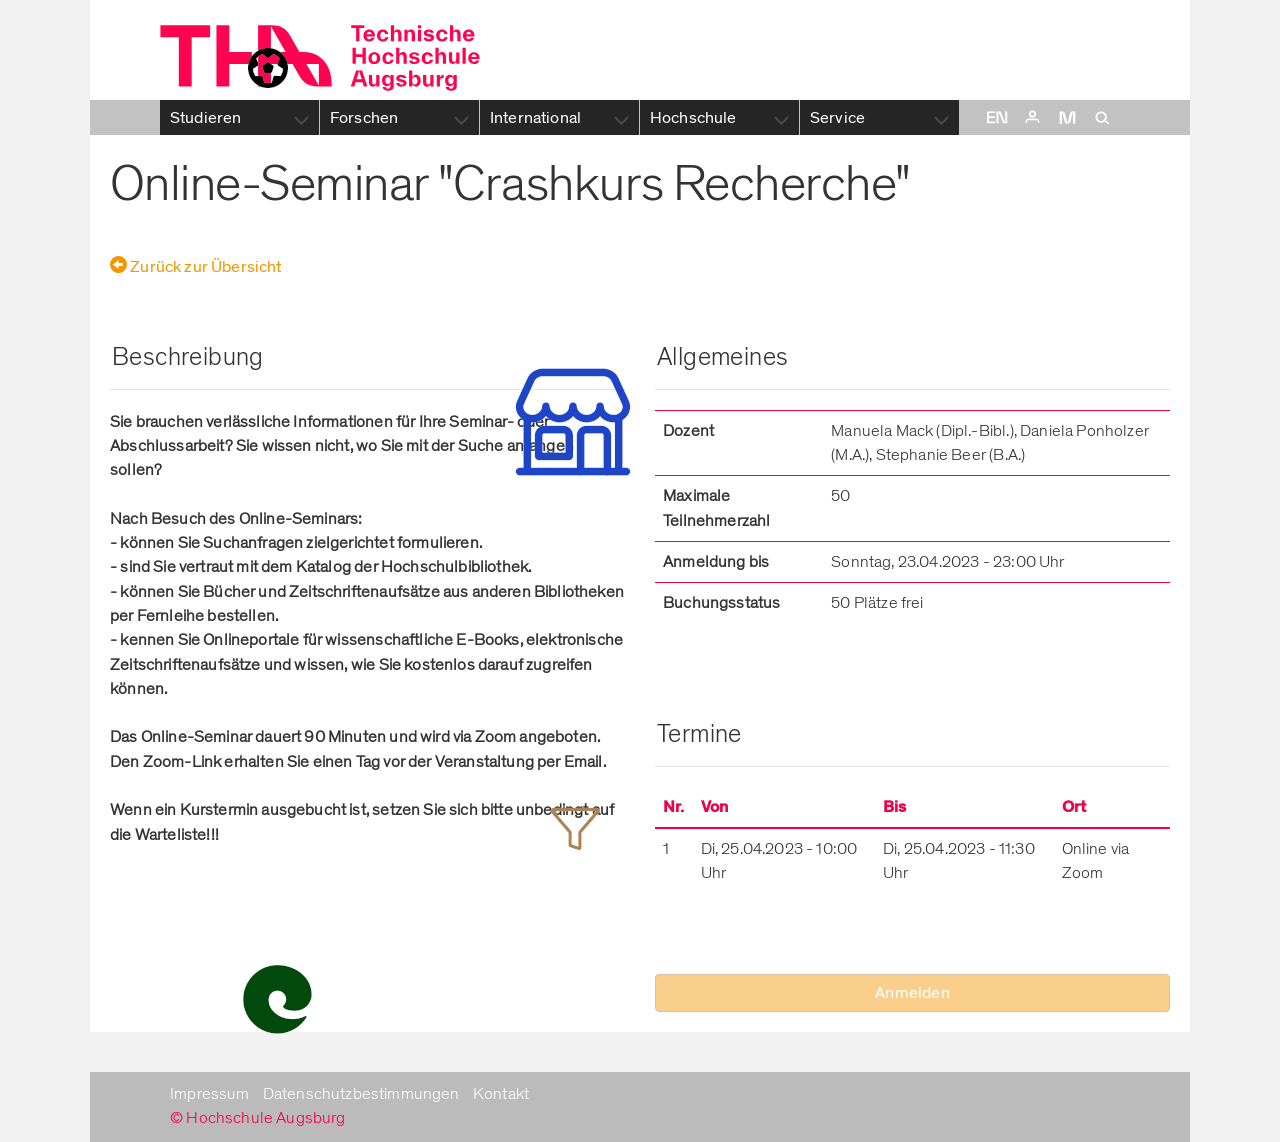  I want to click on open Microsoft Edge browser, so click(277, 999).